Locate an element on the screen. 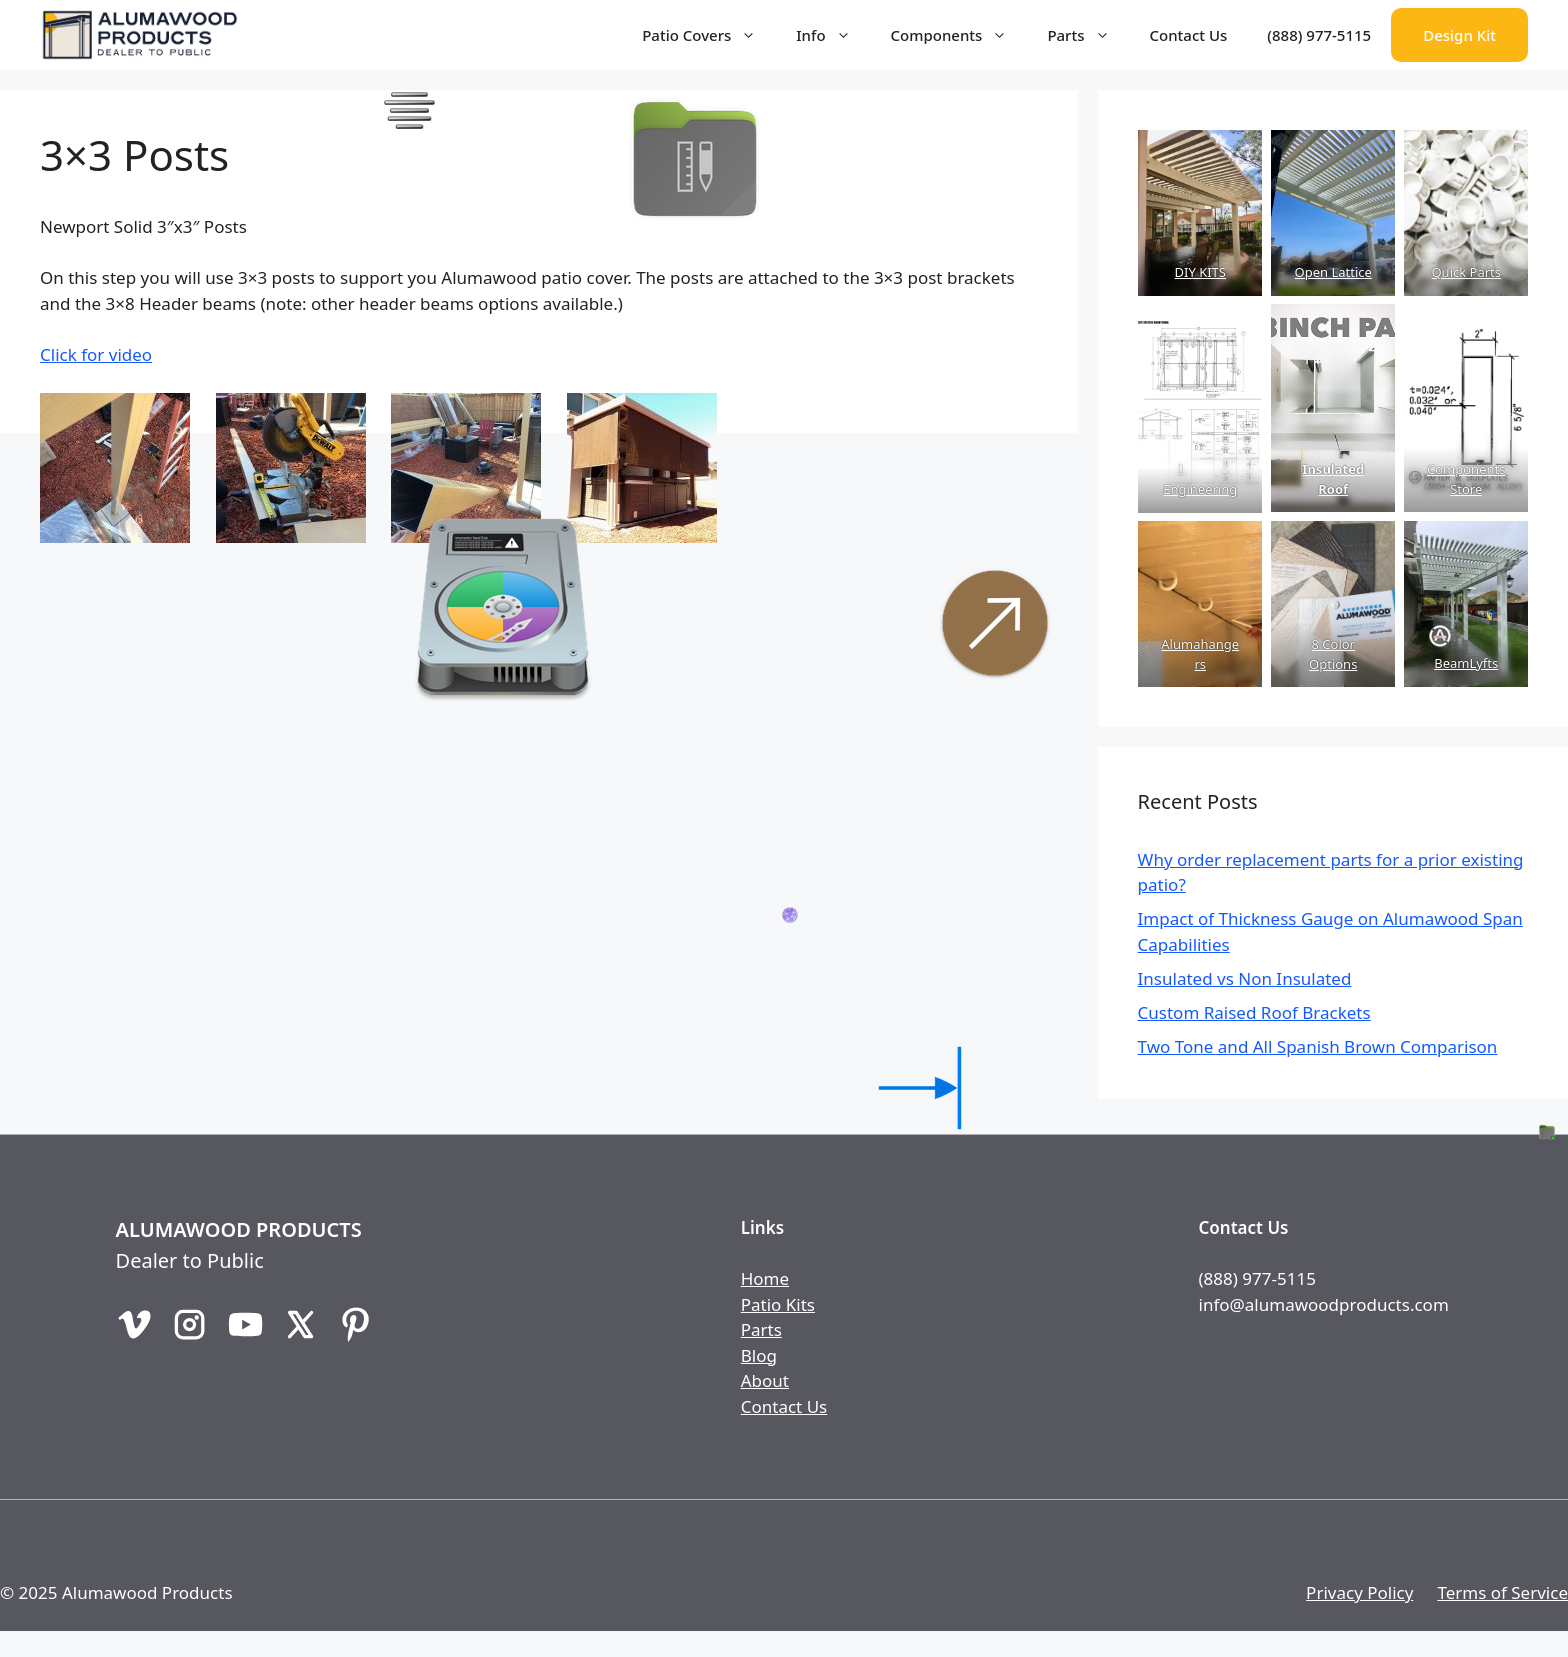 This screenshot has width=1568, height=1657. check for available software updates is located at coordinates (1440, 636).